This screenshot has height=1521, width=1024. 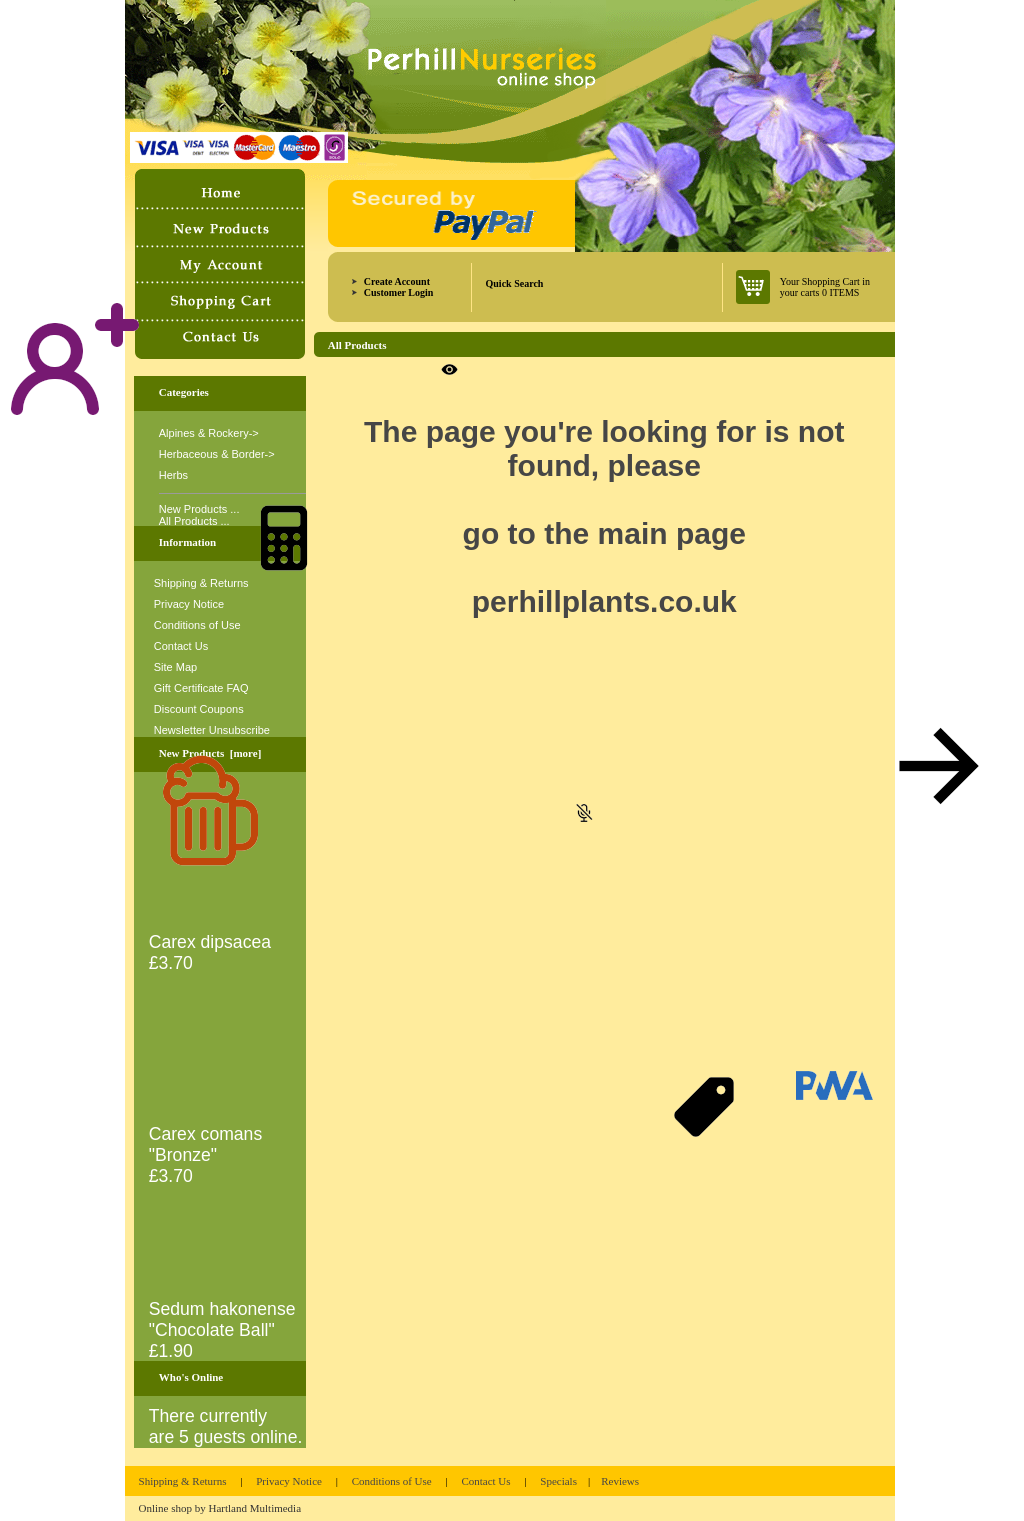 What do you see at coordinates (704, 1107) in the screenshot?
I see `view or apply a discount code` at bounding box center [704, 1107].